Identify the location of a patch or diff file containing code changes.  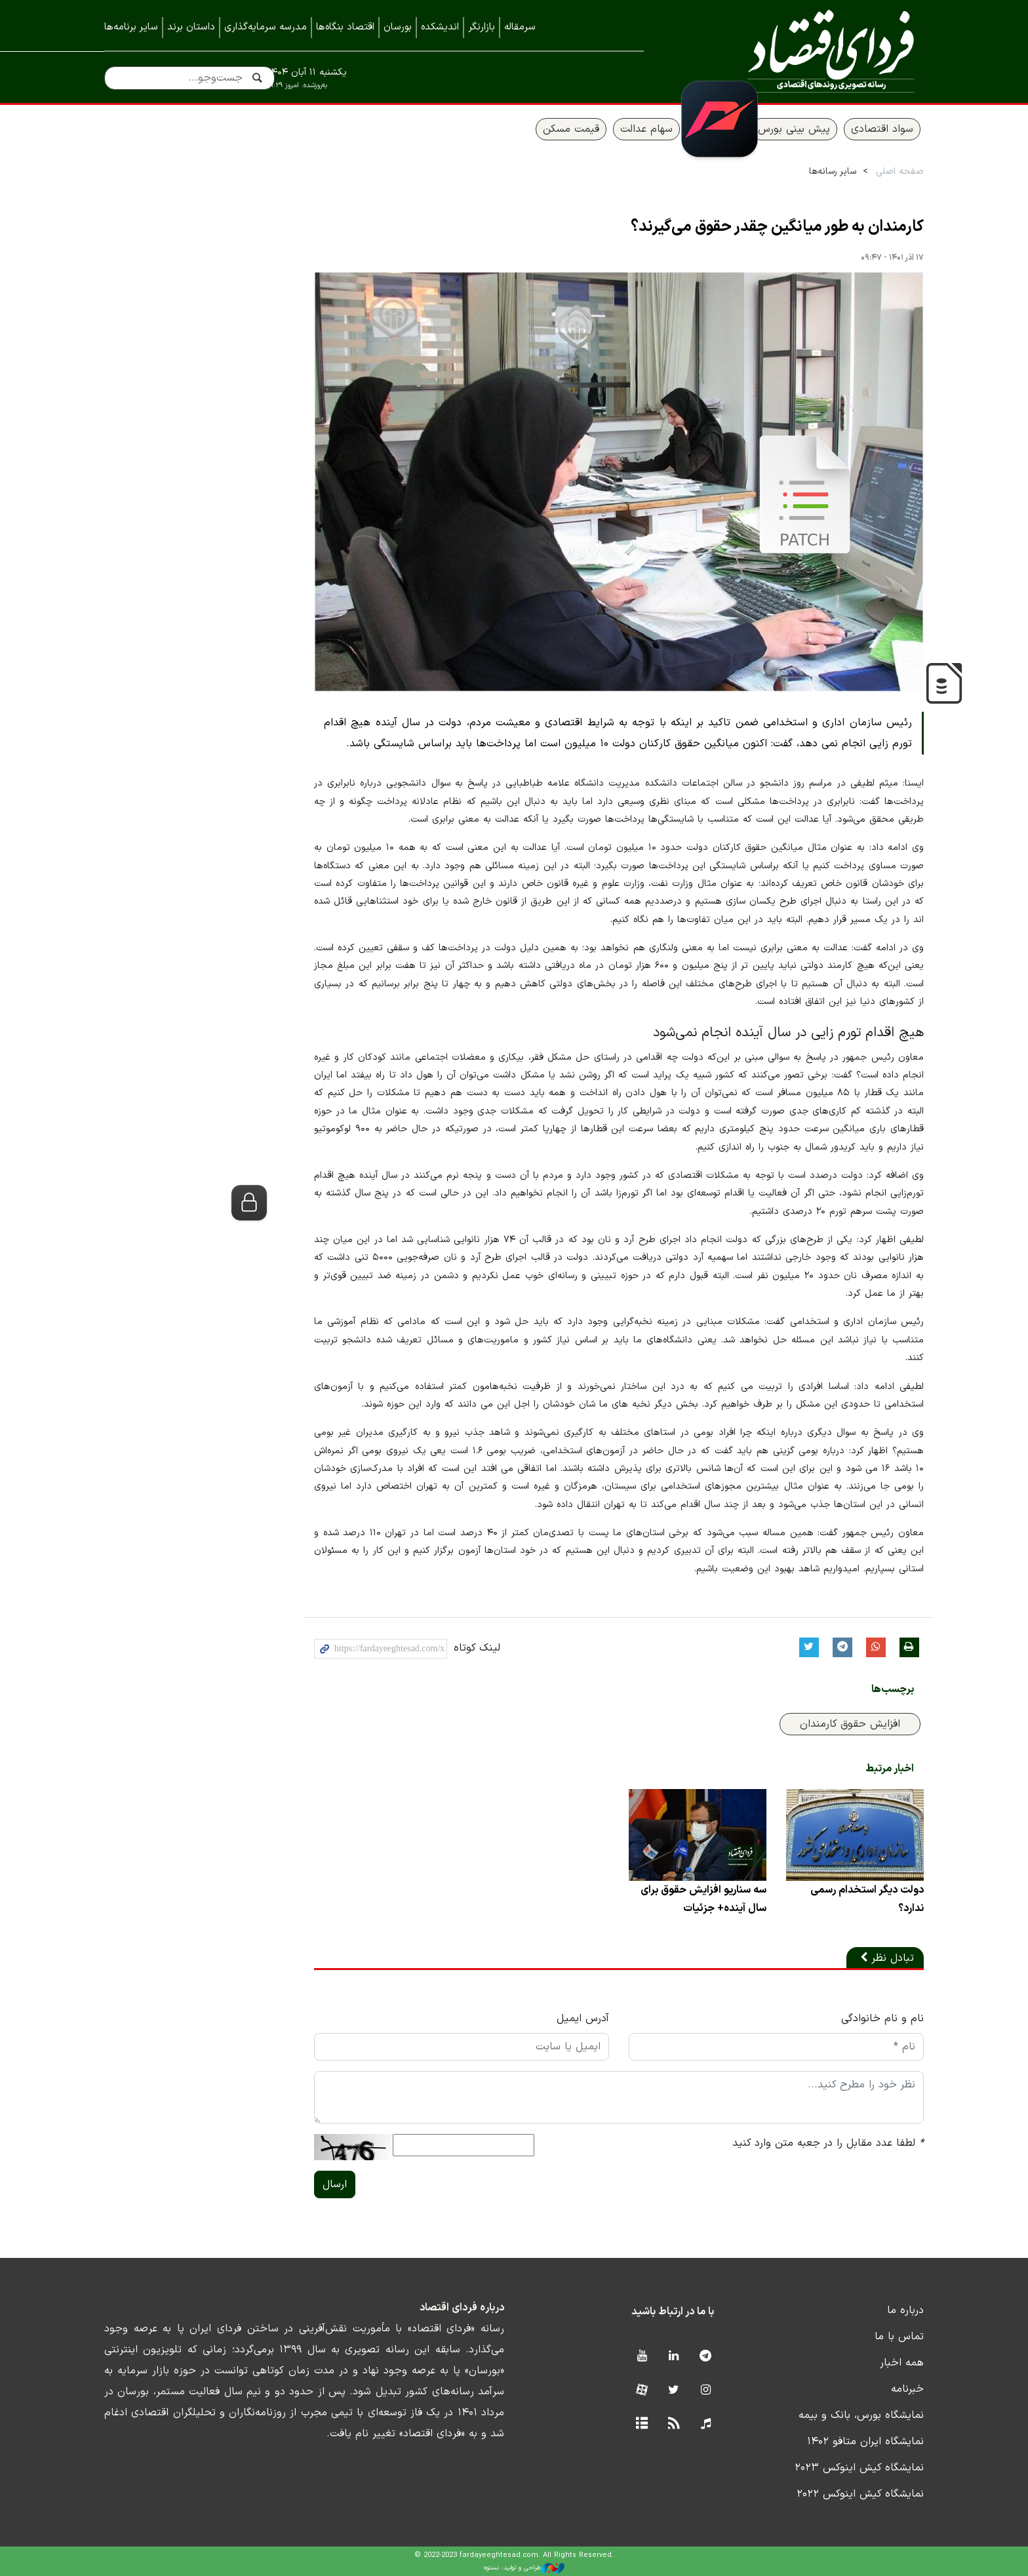
(804, 496).